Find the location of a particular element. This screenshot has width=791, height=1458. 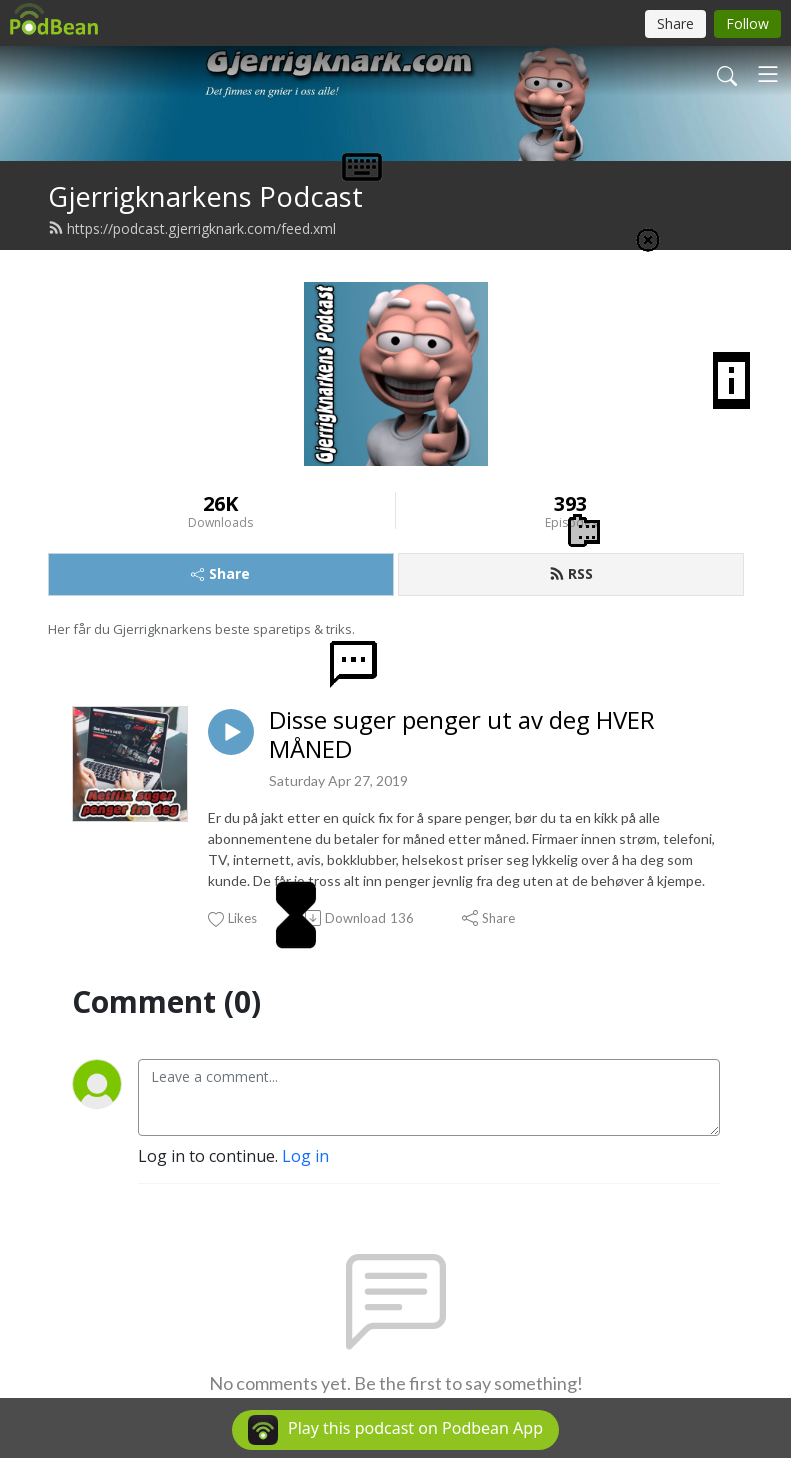

open on-screen keyboard is located at coordinates (362, 167).